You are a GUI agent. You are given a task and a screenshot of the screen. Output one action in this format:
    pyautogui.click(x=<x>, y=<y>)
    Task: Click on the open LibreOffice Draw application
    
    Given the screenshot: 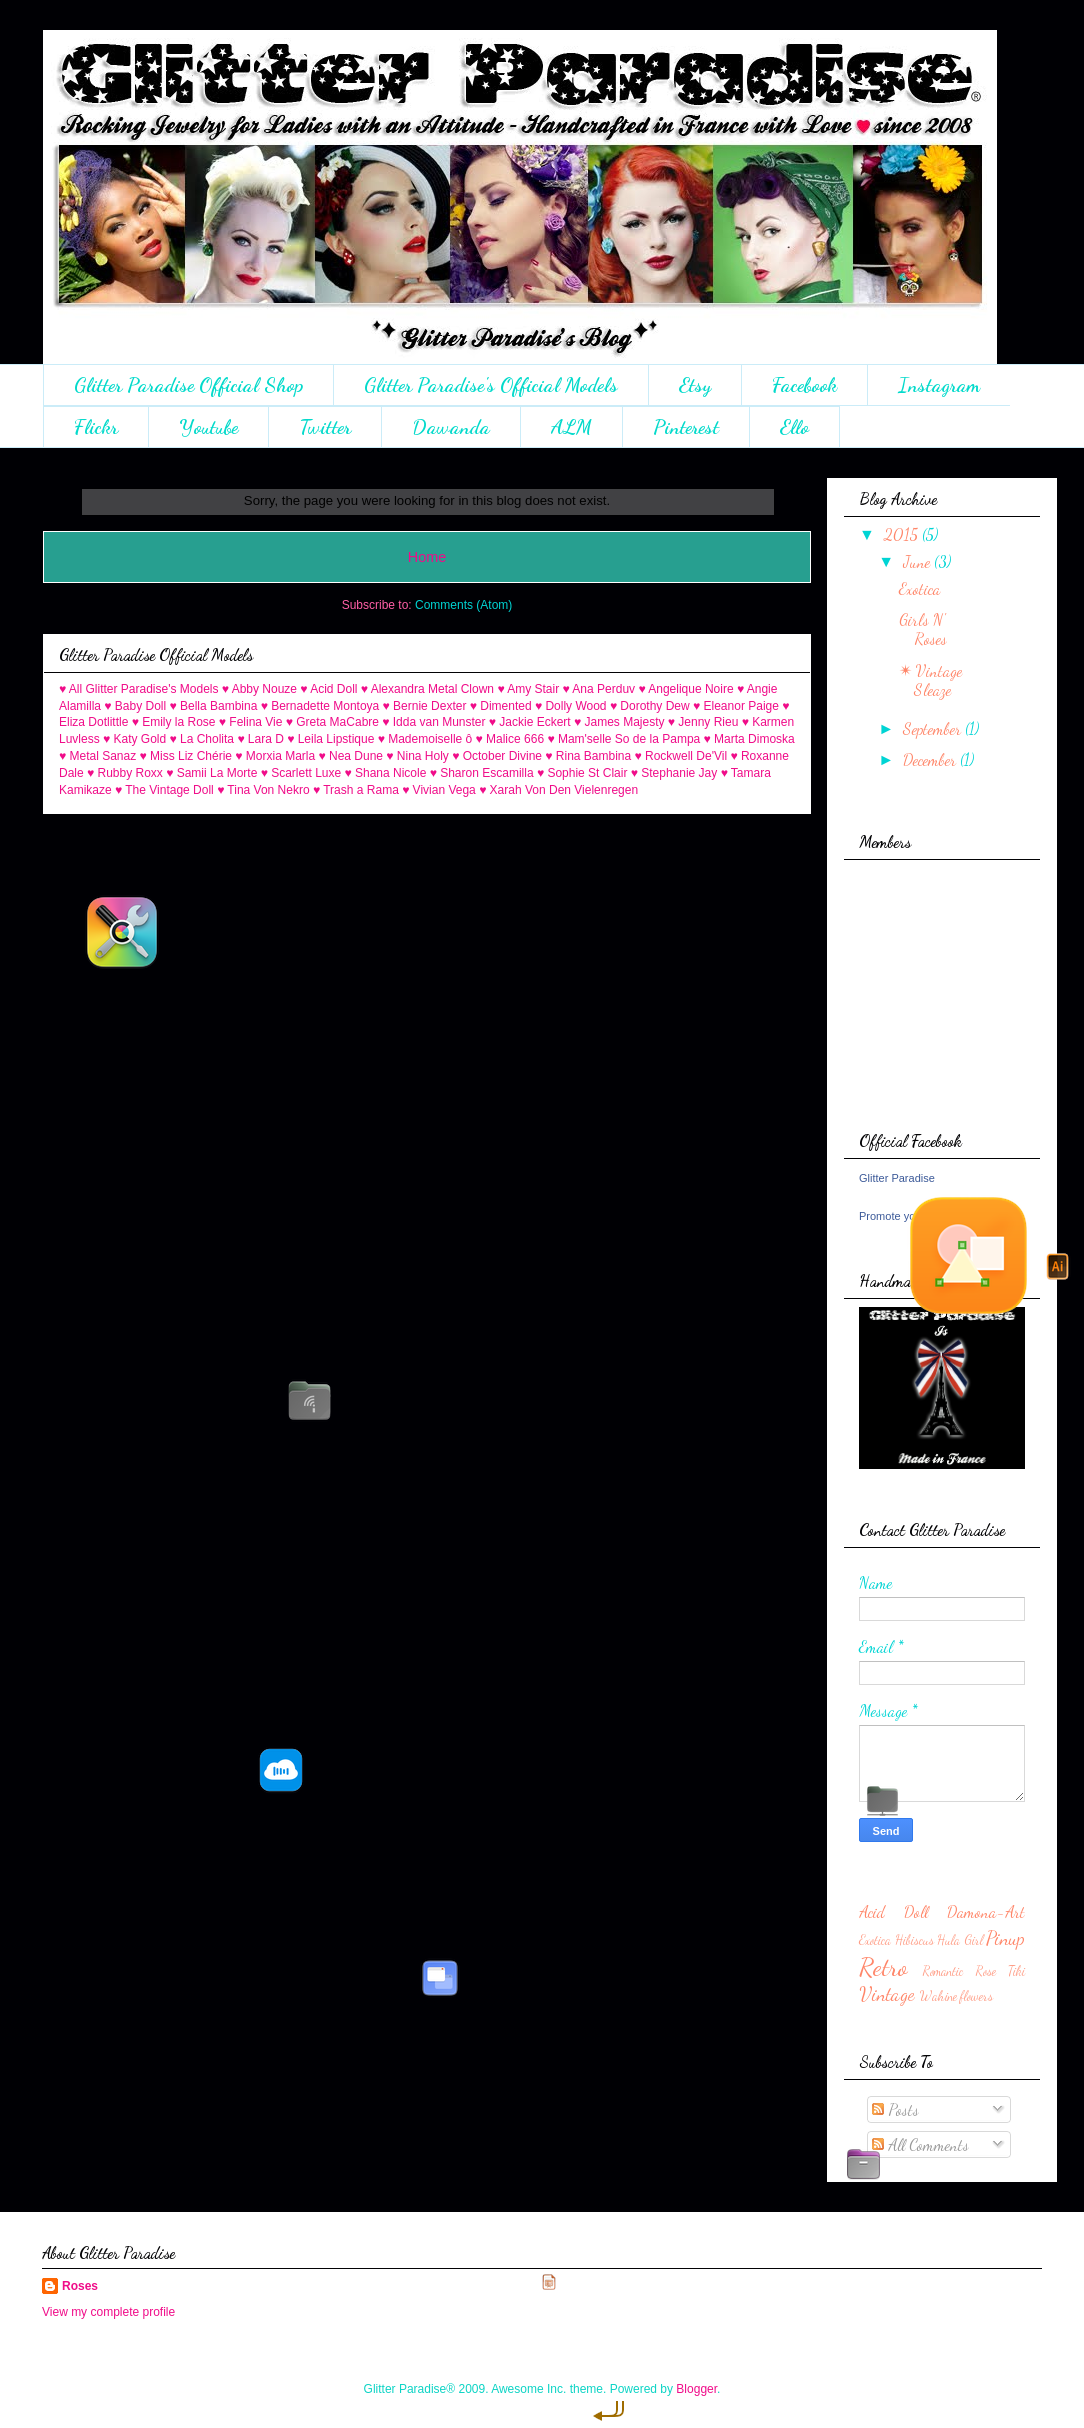 What is the action you would take?
    pyautogui.click(x=968, y=1255)
    